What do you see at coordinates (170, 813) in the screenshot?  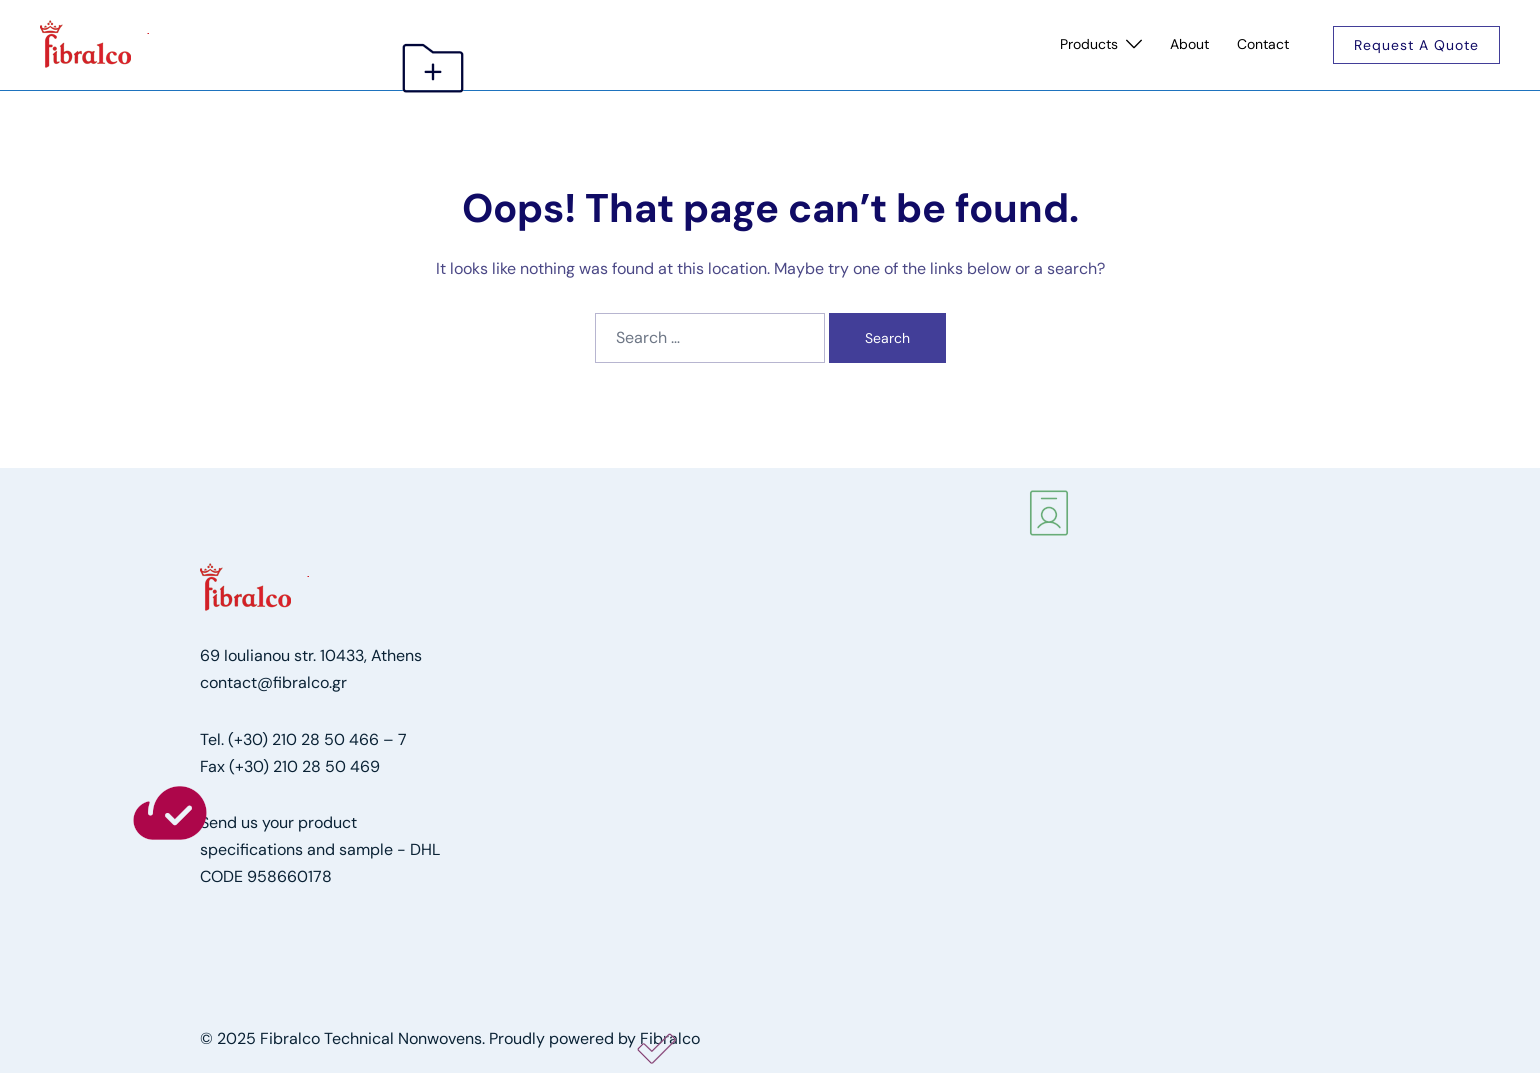 I see `file successfully uploaded to cloud storage` at bounding box center [170, 813].